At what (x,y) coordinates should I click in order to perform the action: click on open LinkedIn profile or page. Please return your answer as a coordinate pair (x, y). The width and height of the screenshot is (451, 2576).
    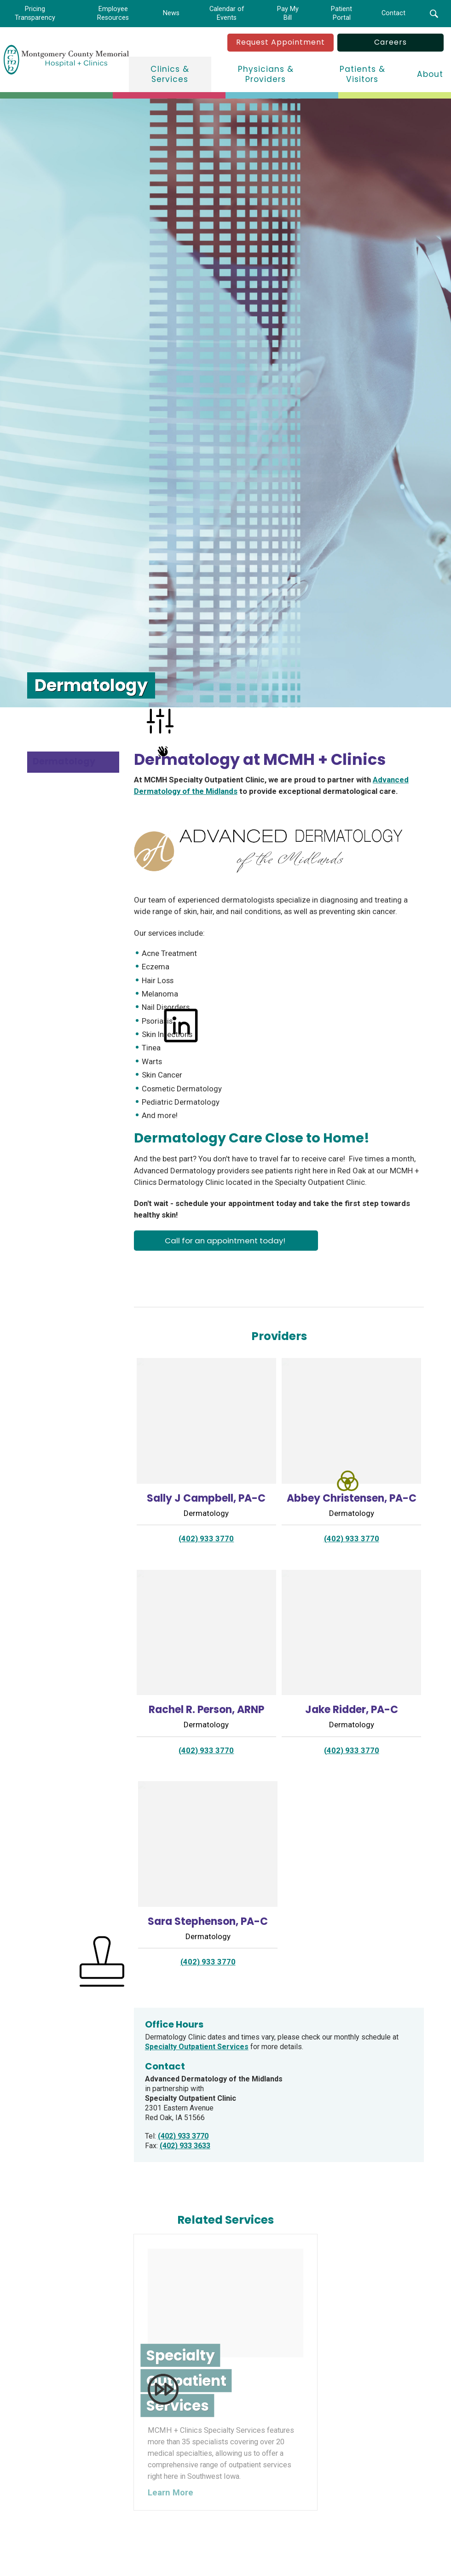
    Looking at the image, I should click on (181, 1026).